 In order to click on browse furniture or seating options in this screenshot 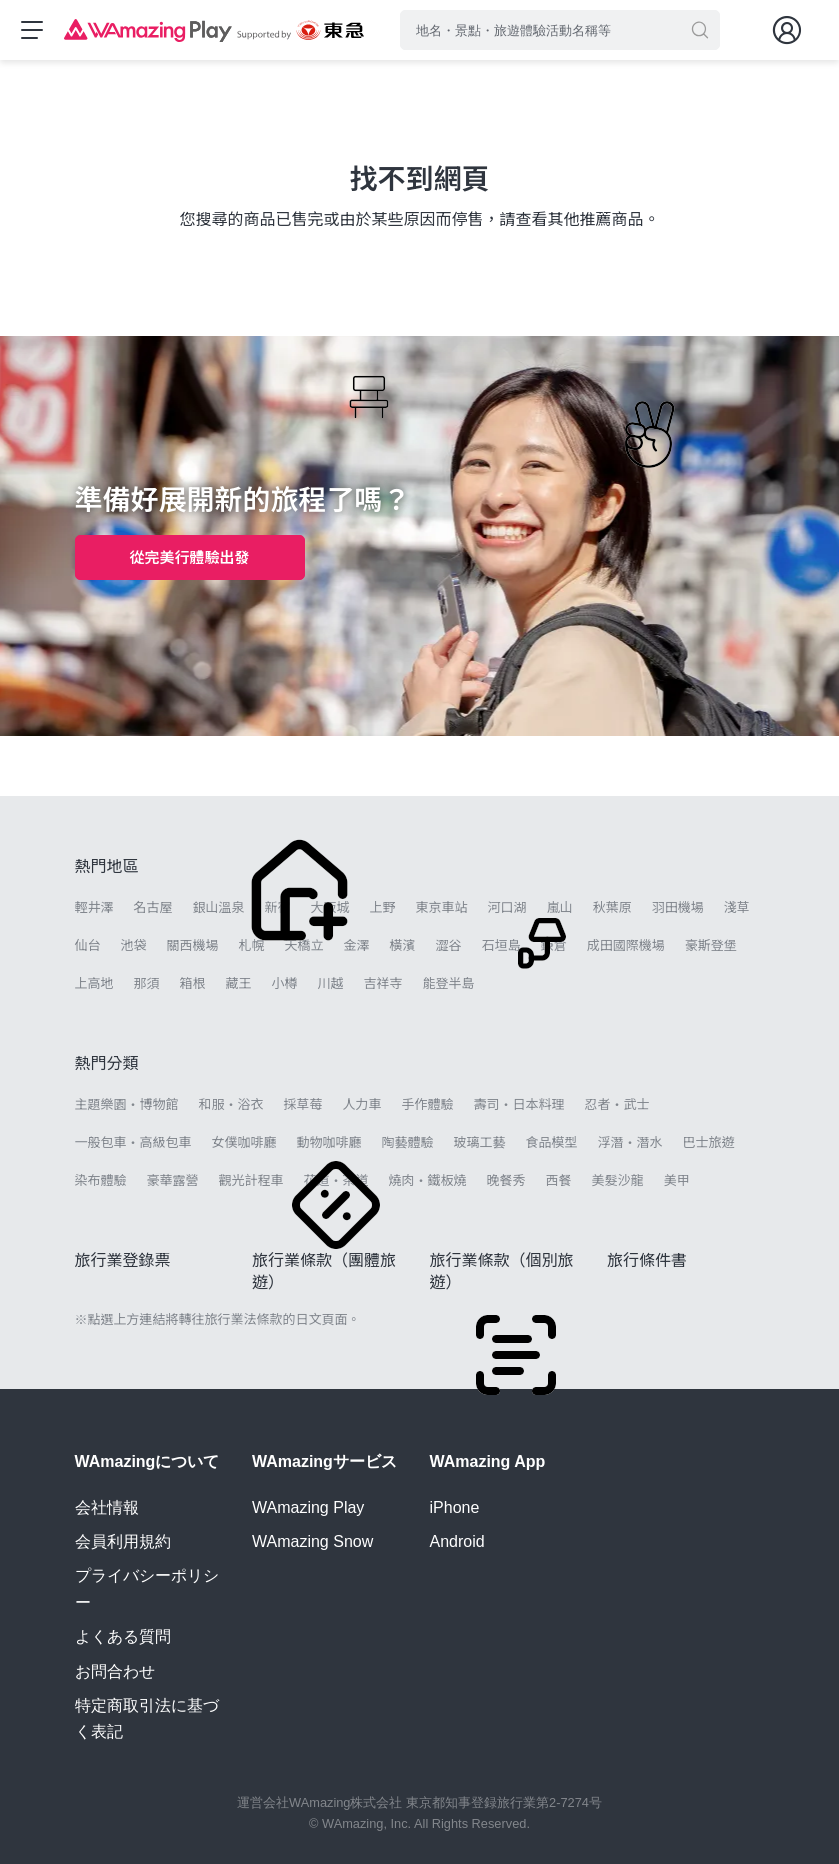, I will do `click(369, 397)`.